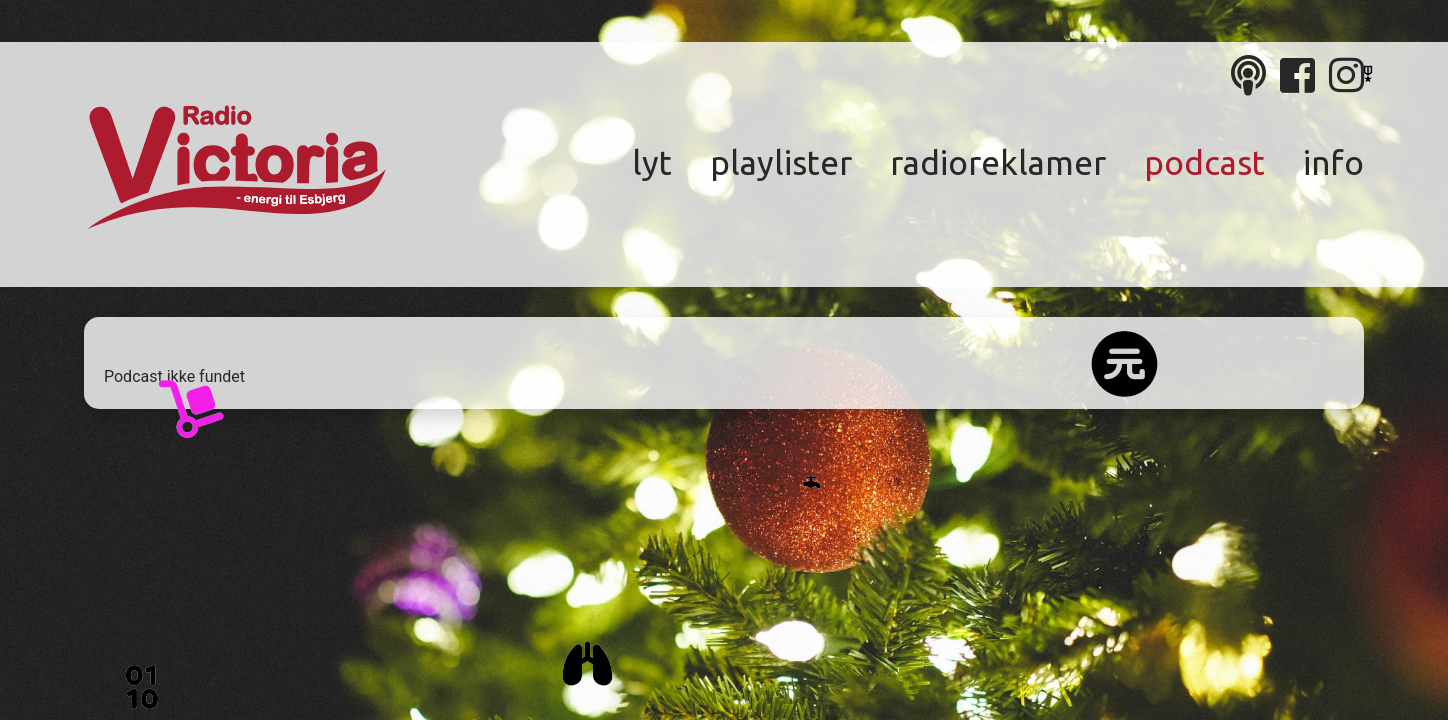  I want to click on access respiratory health information, so click(587, 663).